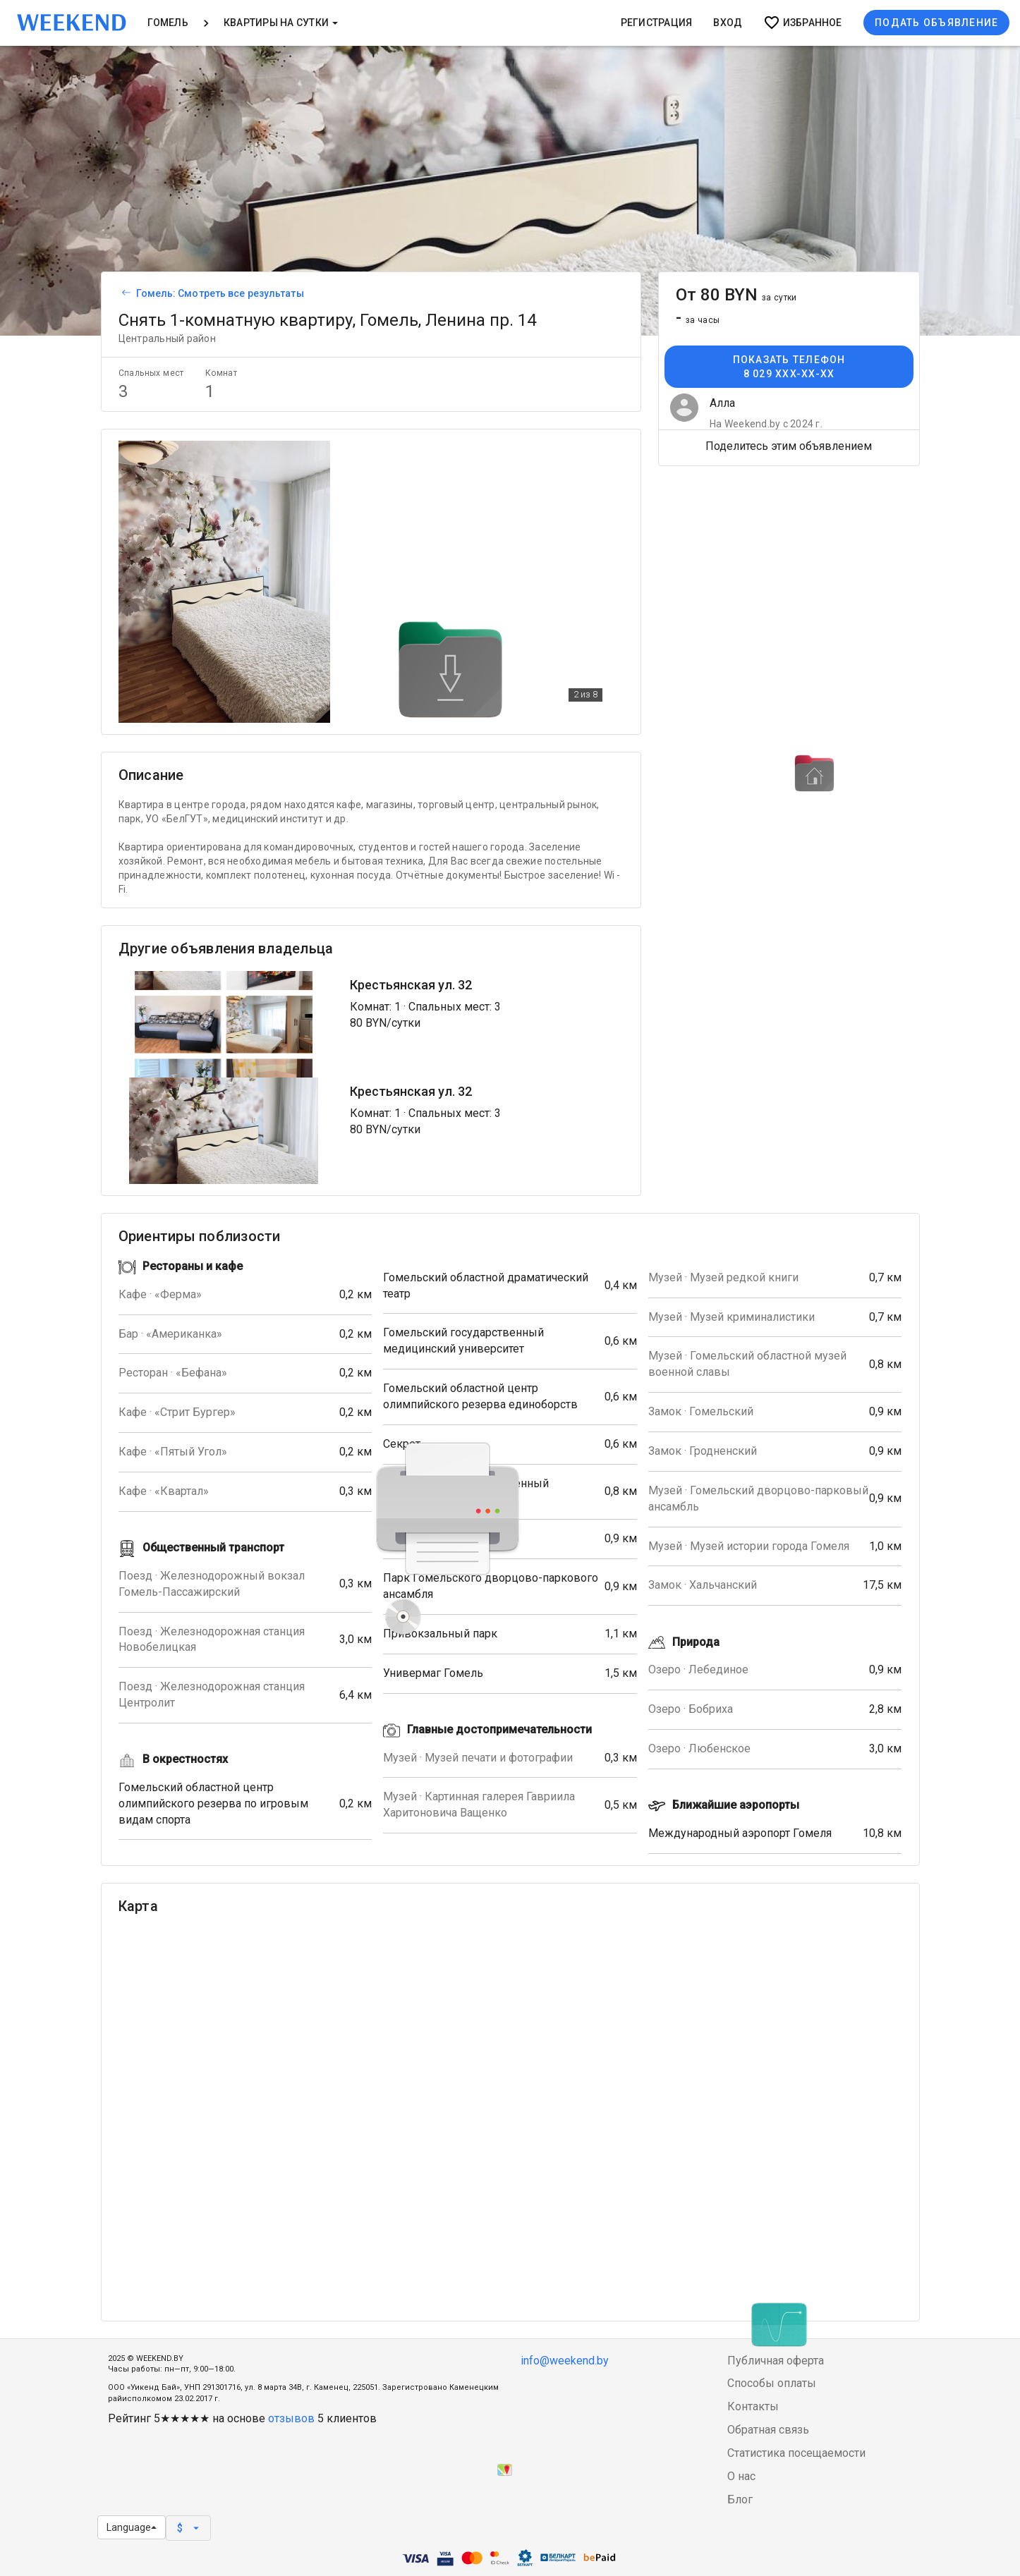 The width and height of the screenshot is (1020, 2576). What do you see at coordinates (814, 773) in the screenshot?
I see `access your home folder` at bounding box center [814, 773].